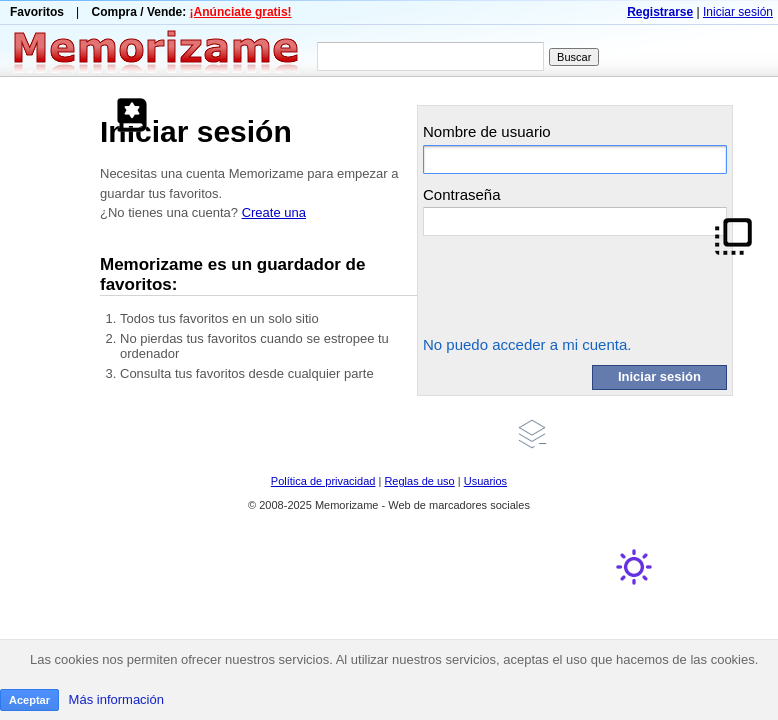 This screenshot has width=778, height=720. What do you see at coordinates (132, 115) in the screenshot?
I see `access Jewish religious texts` at bounding box center [132, 115].